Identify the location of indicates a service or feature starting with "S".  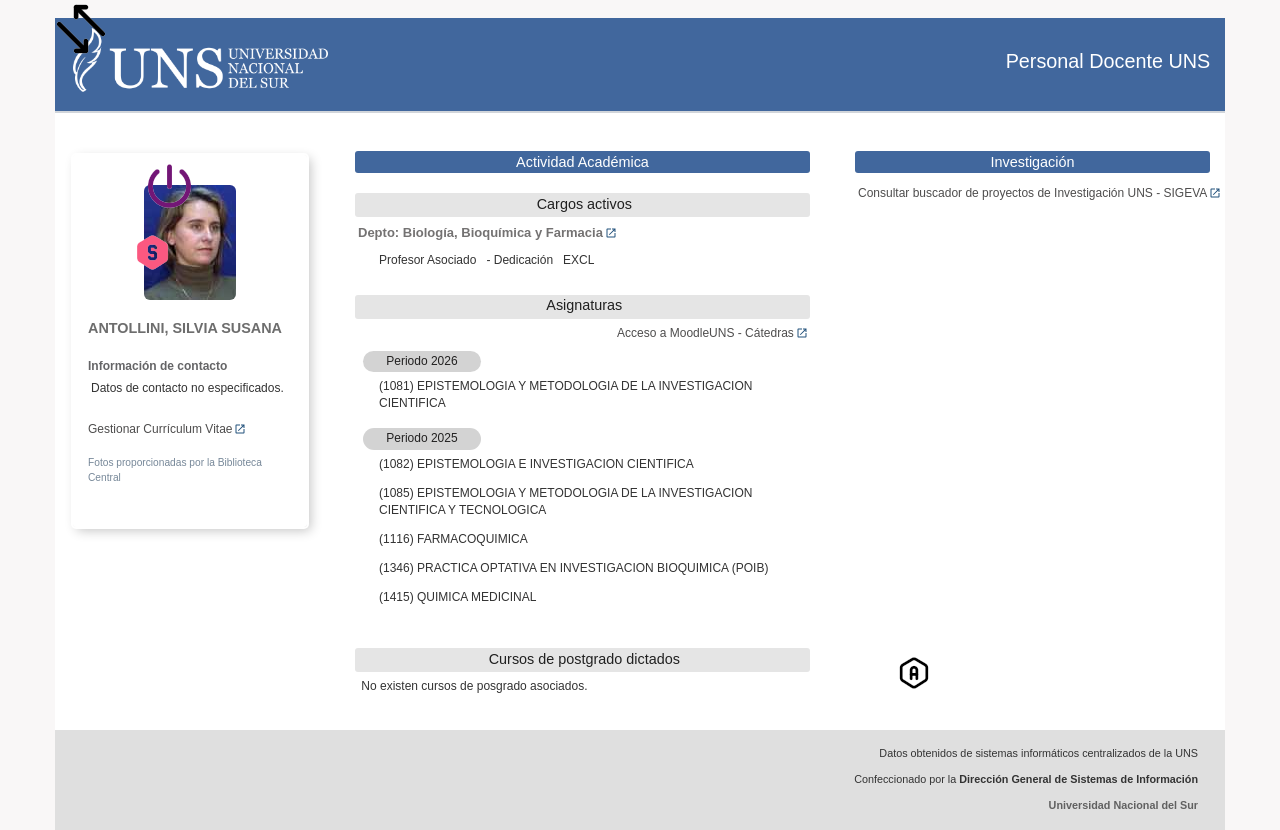
(152, 252).